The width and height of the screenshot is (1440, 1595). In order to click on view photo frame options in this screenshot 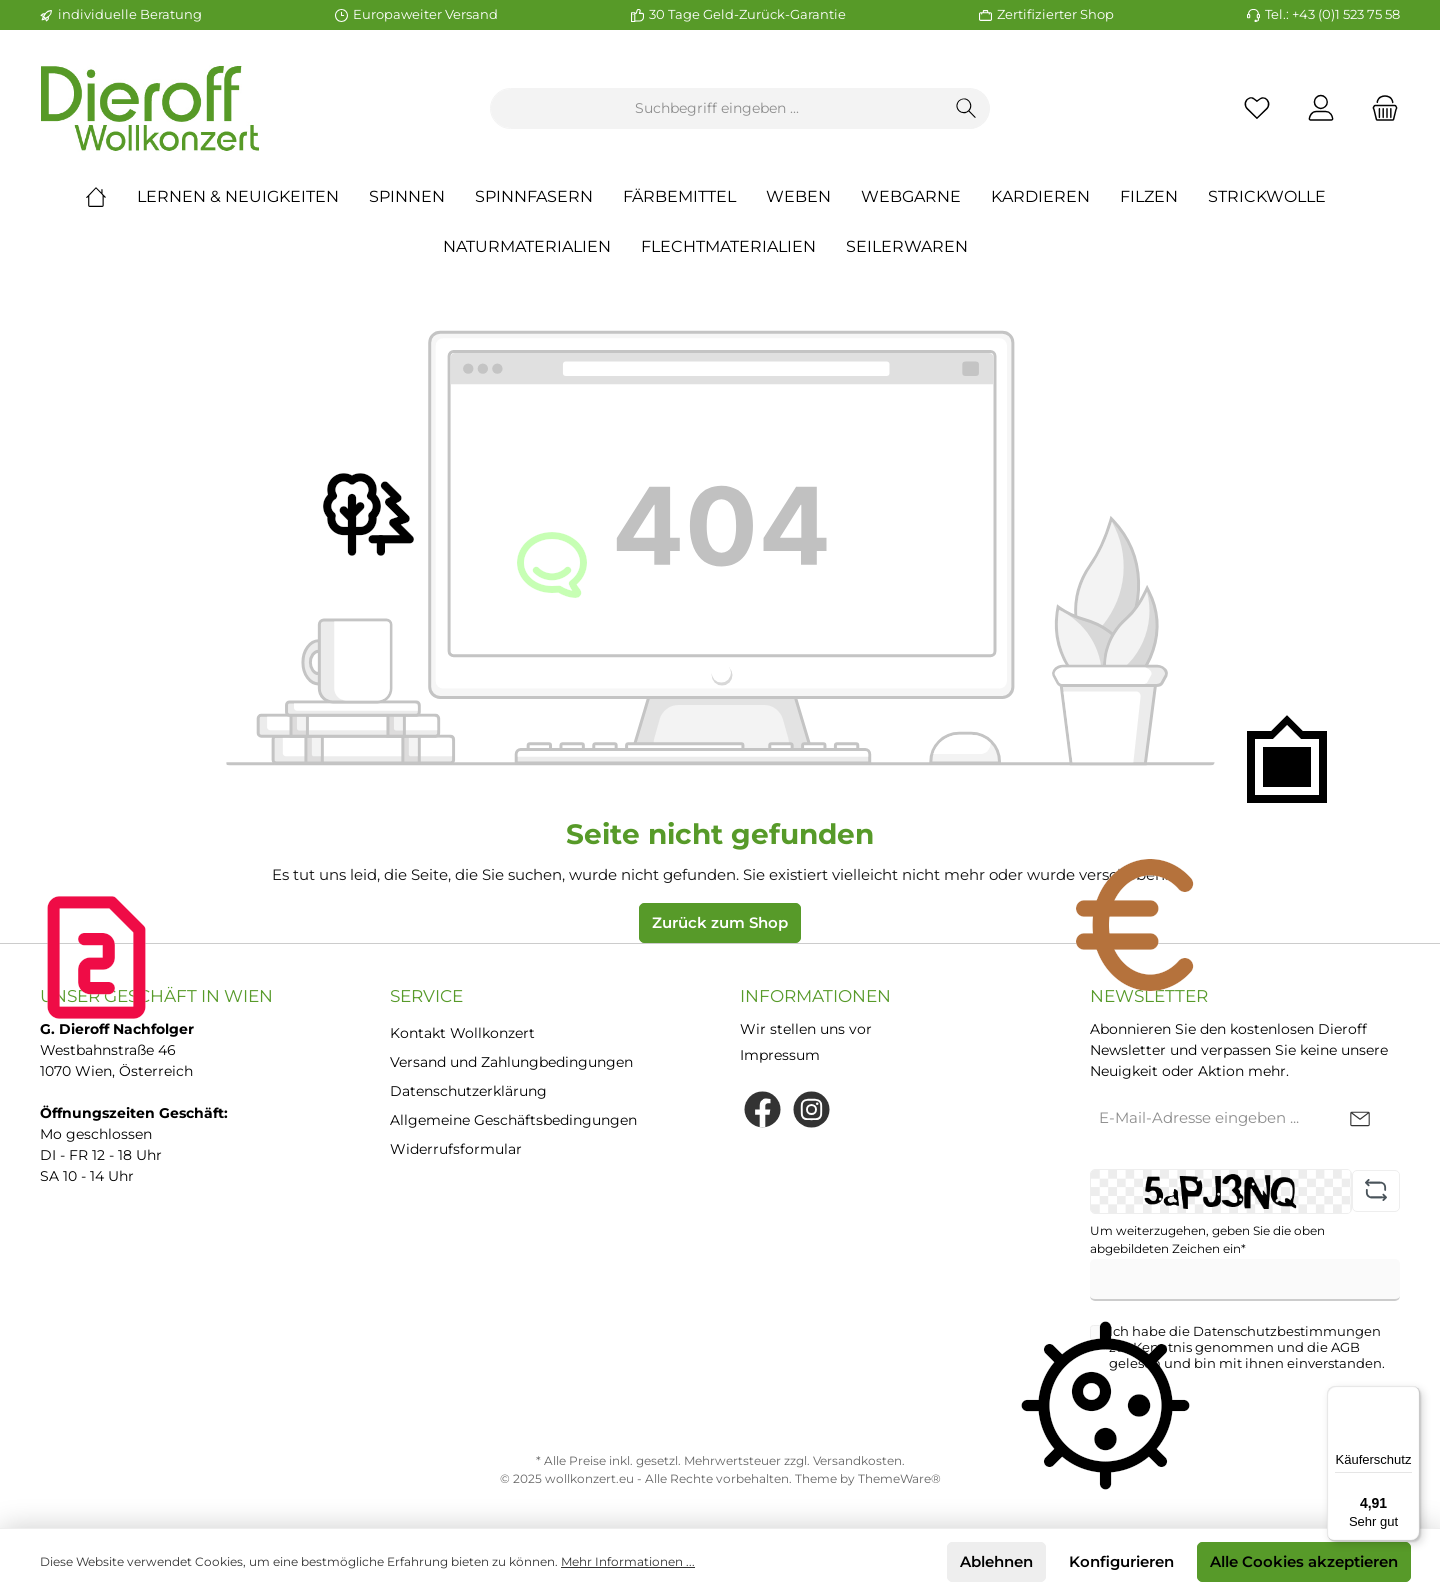, I will do `click(1287, 763)`.